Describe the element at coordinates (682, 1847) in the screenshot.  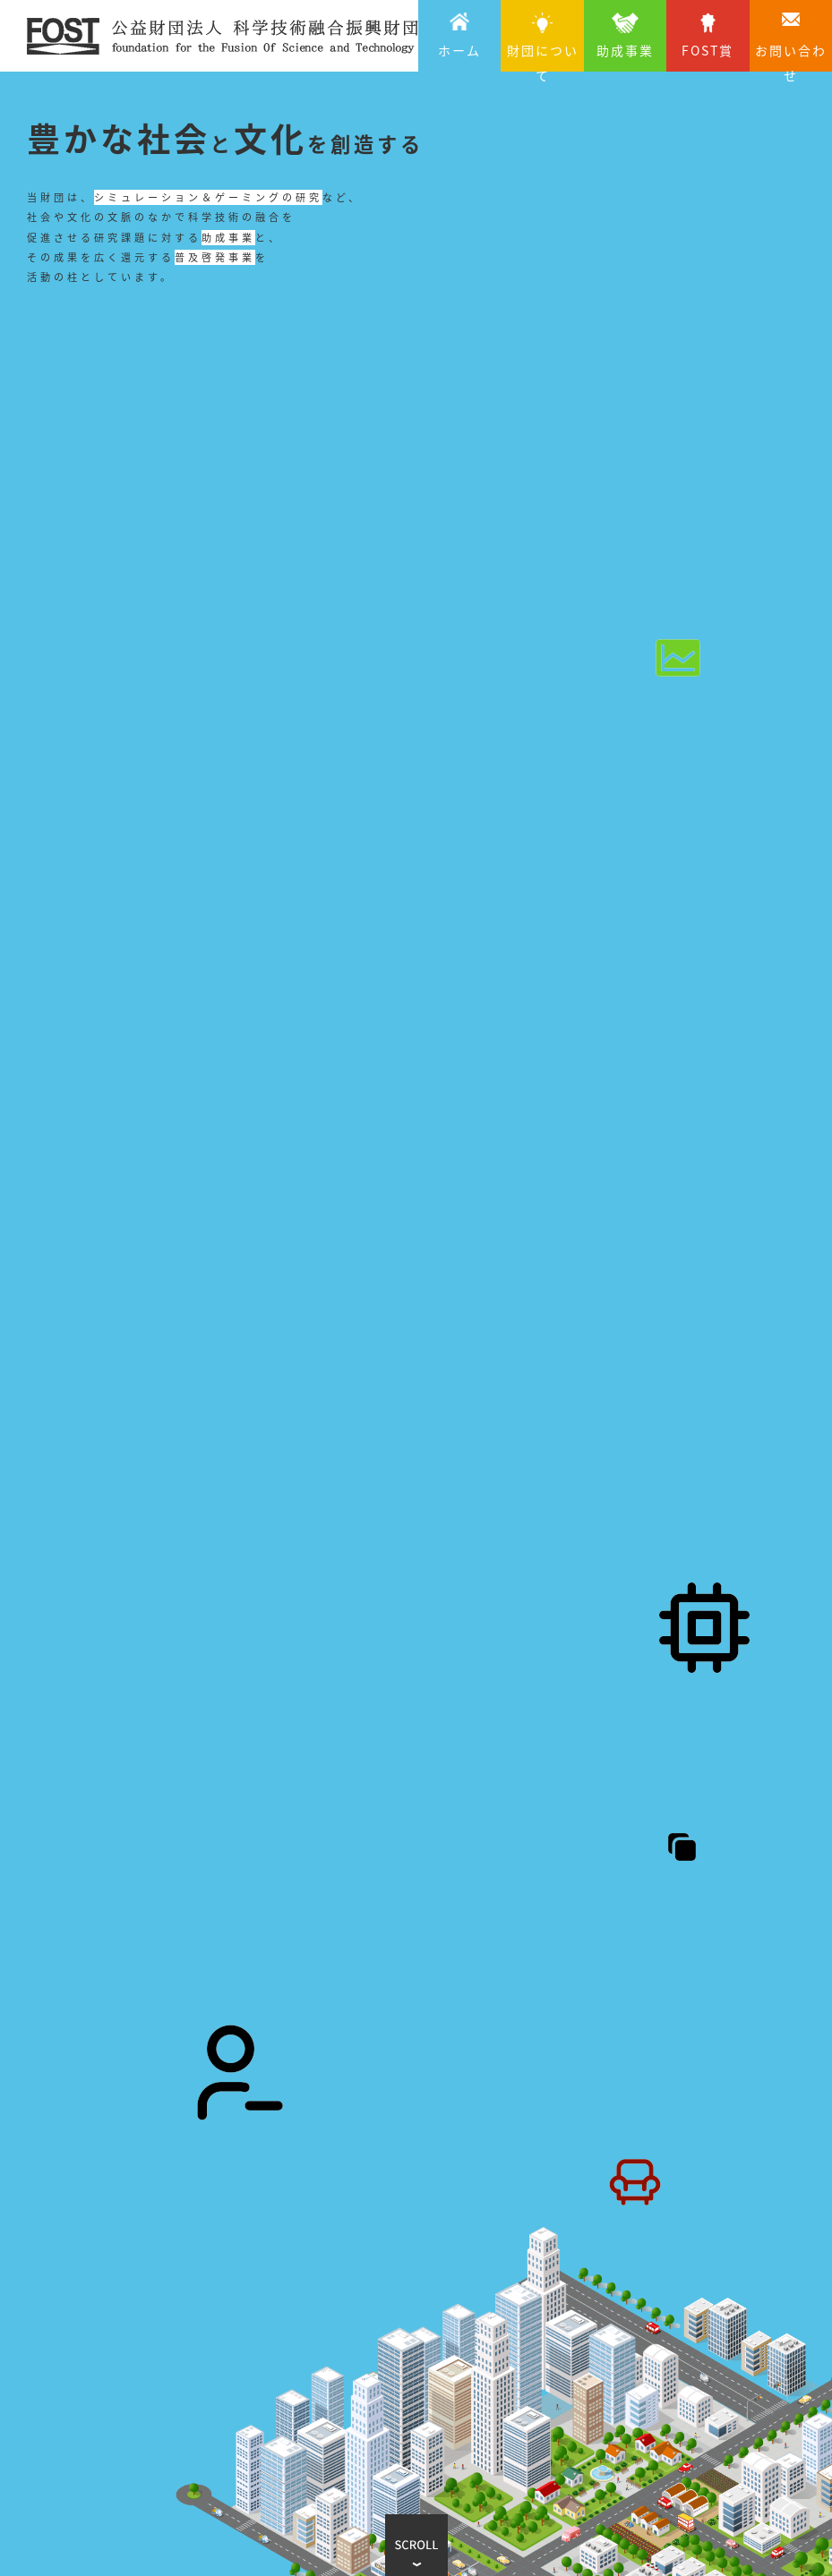
I see `copy to clipboard` at that location.